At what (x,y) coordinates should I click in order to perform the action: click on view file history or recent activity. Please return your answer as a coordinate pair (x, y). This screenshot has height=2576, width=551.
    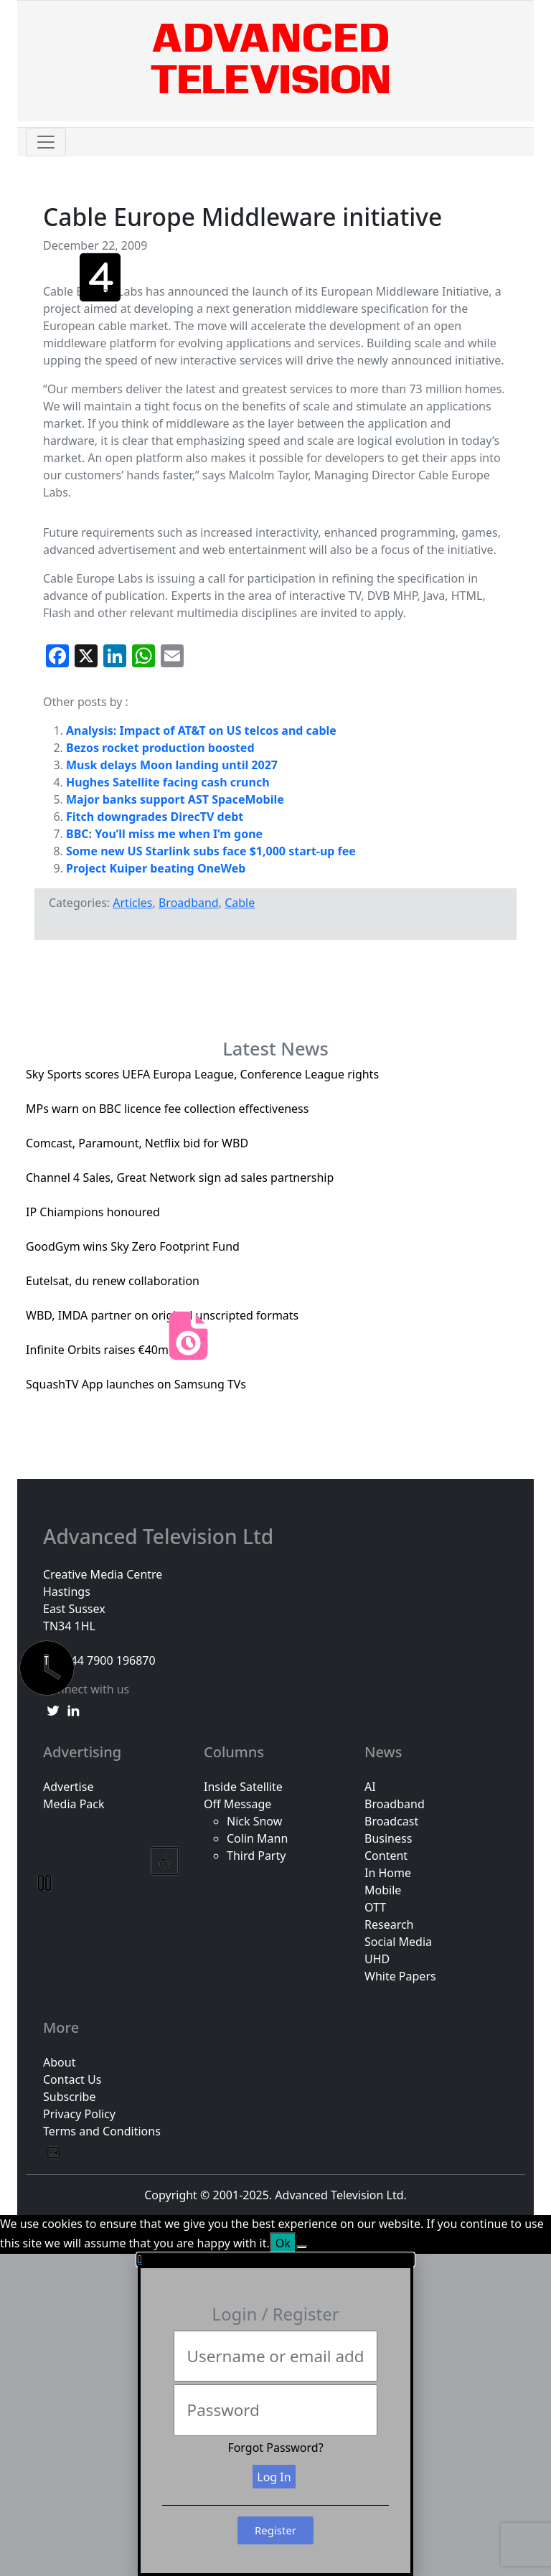
    Looking at the image, I should click on (188, 1335).